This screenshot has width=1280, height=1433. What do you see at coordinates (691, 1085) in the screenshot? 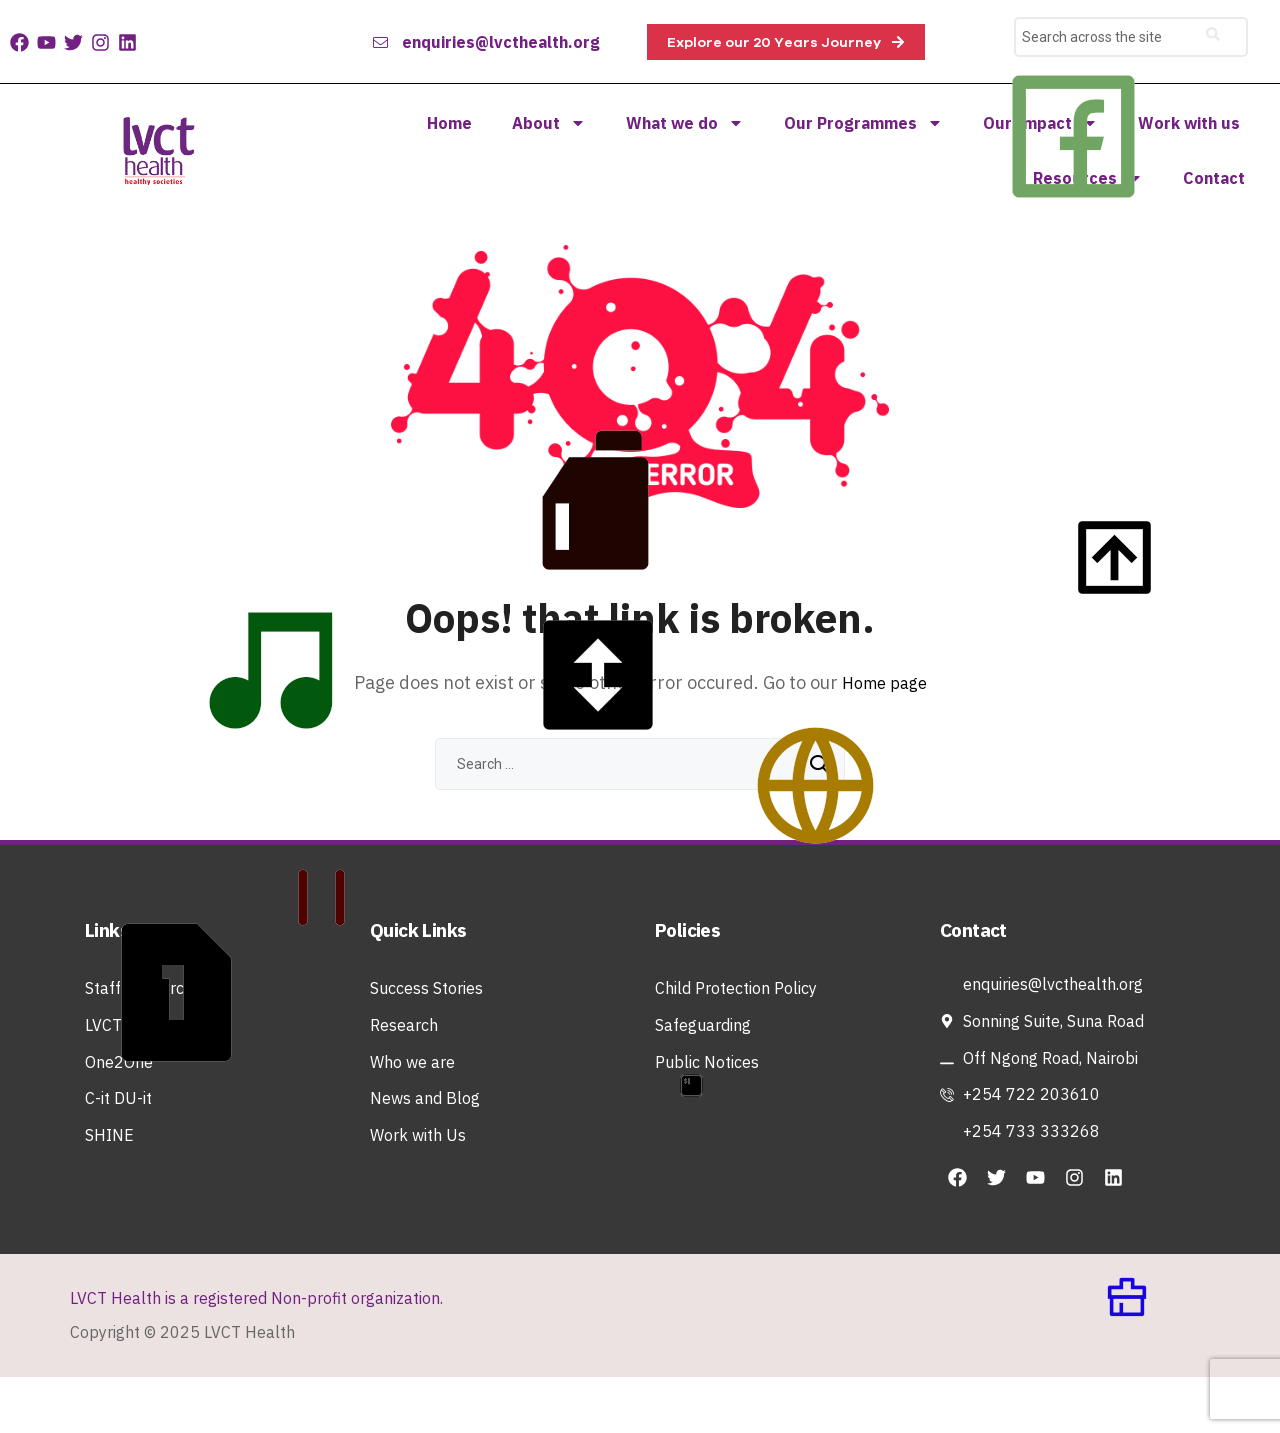
I see `open iTerm2 terminal application` at bounding box center [691, 1085].